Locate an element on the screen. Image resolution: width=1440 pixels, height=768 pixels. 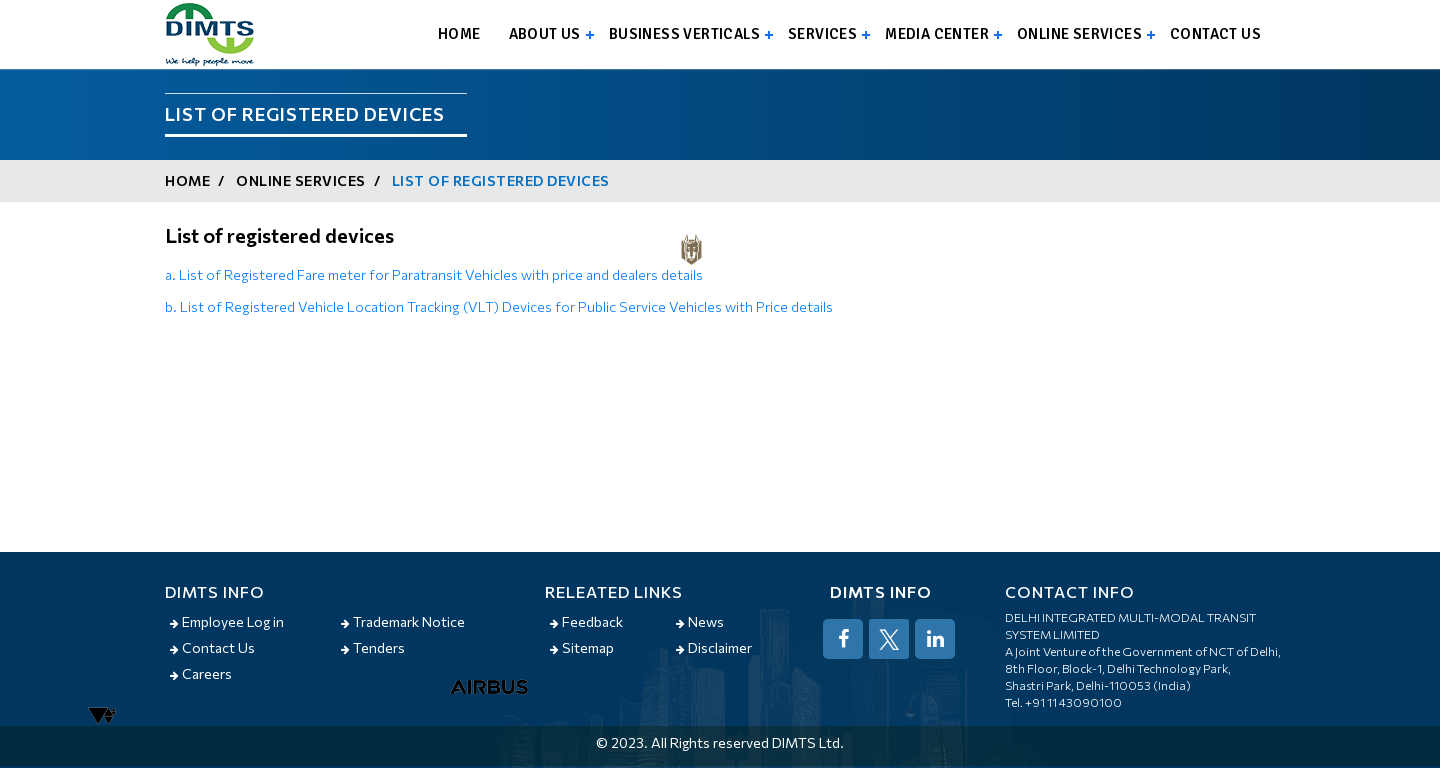
airbus company logo is located at coordinates (489, 687).